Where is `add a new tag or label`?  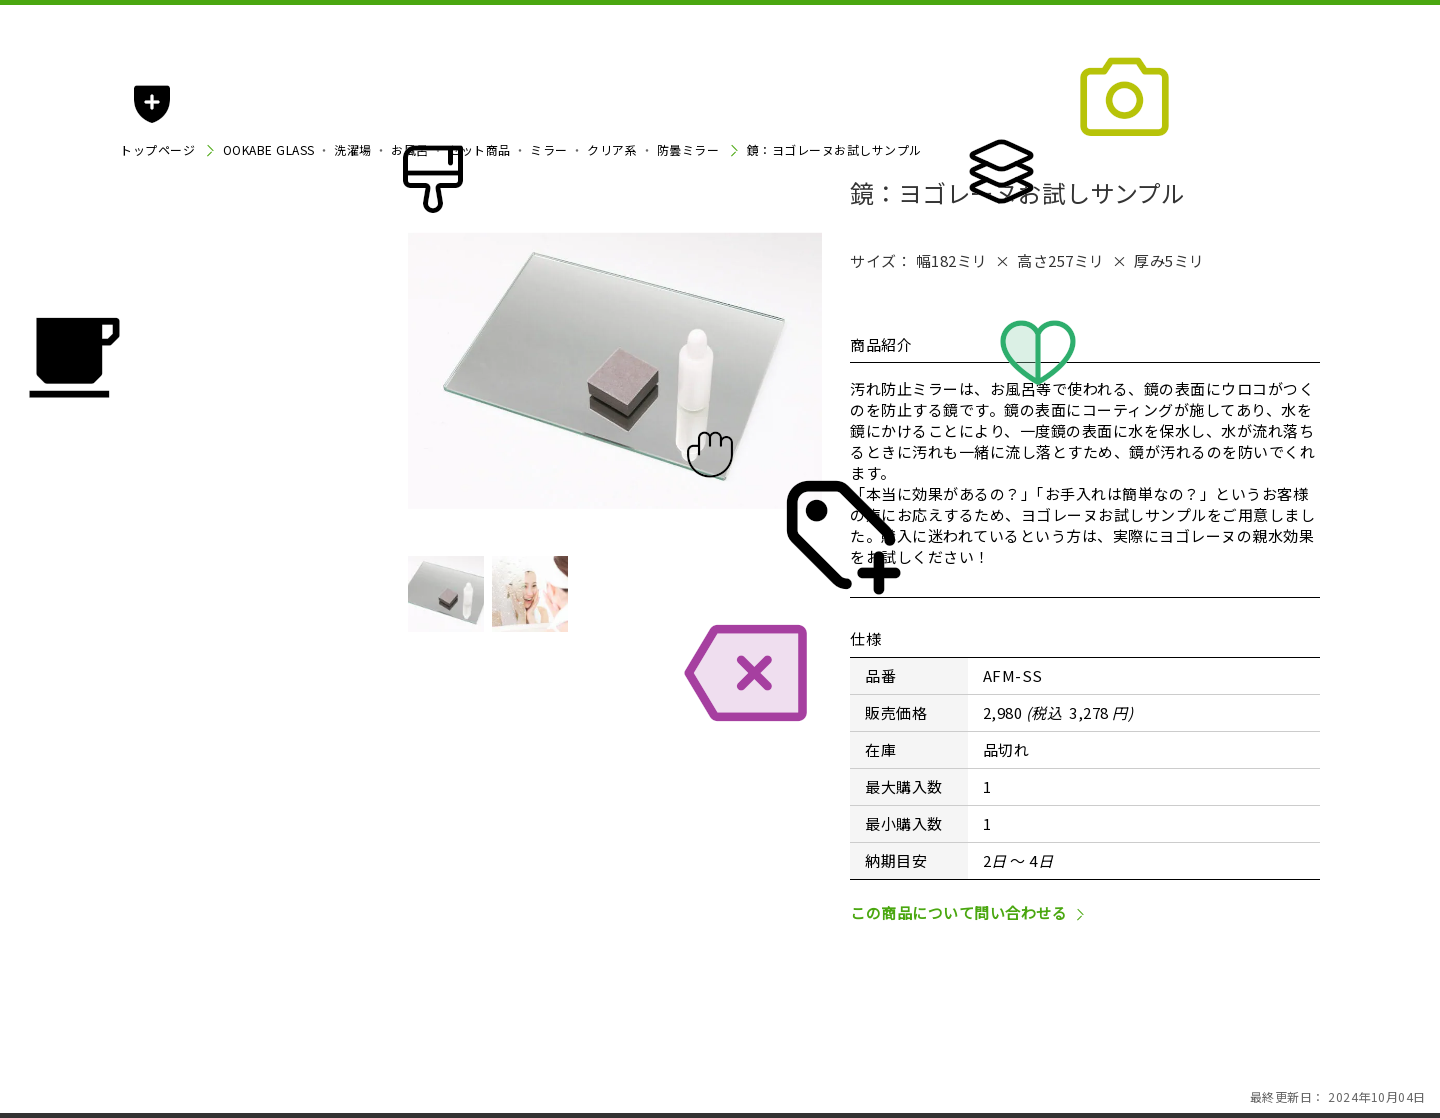 add a new tag or label is located at coordinates (841, 535).